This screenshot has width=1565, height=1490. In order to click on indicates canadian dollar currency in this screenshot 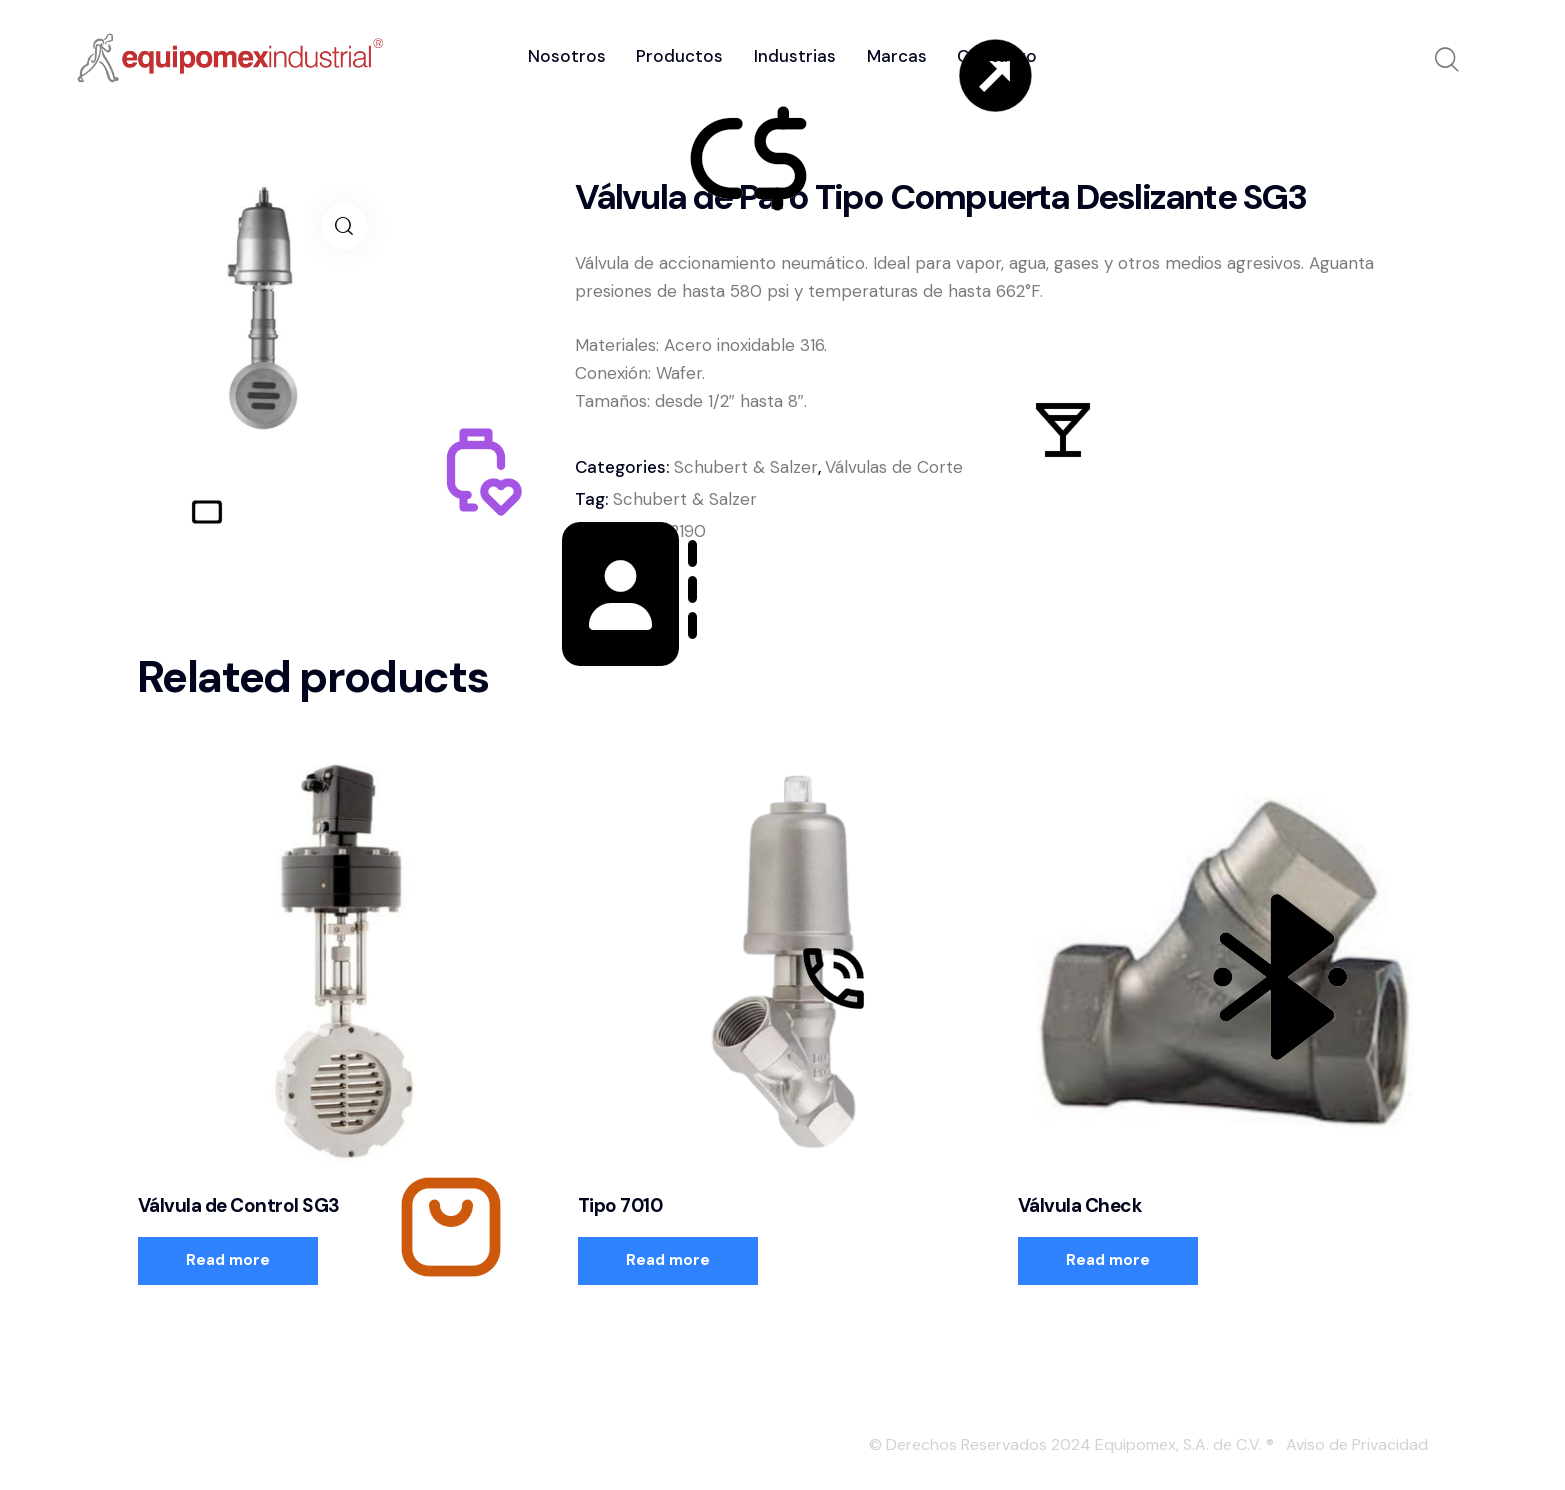, I will do `click(748, 158)`.